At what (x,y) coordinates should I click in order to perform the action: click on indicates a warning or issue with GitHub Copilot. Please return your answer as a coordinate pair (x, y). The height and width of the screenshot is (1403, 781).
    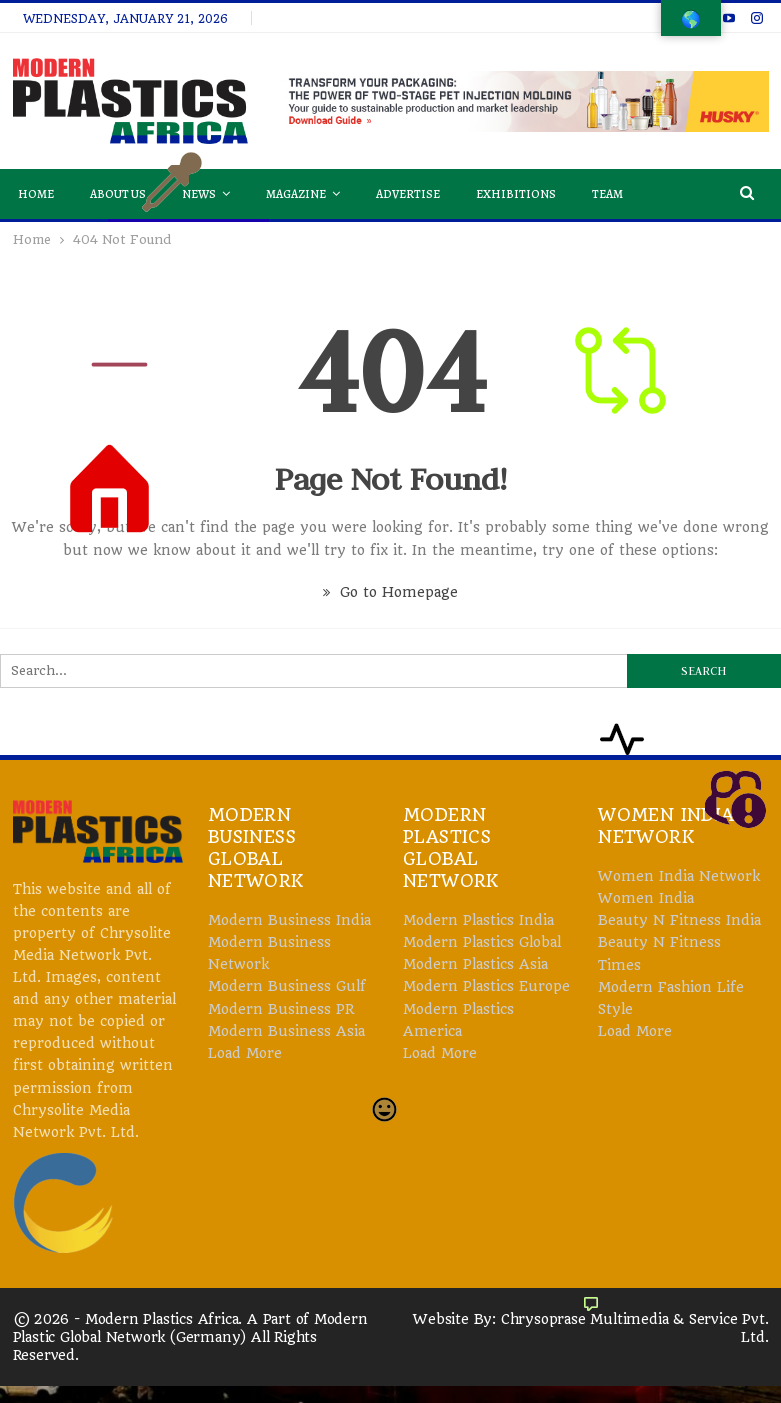
    Looking at the image, I should click on (736, 798).